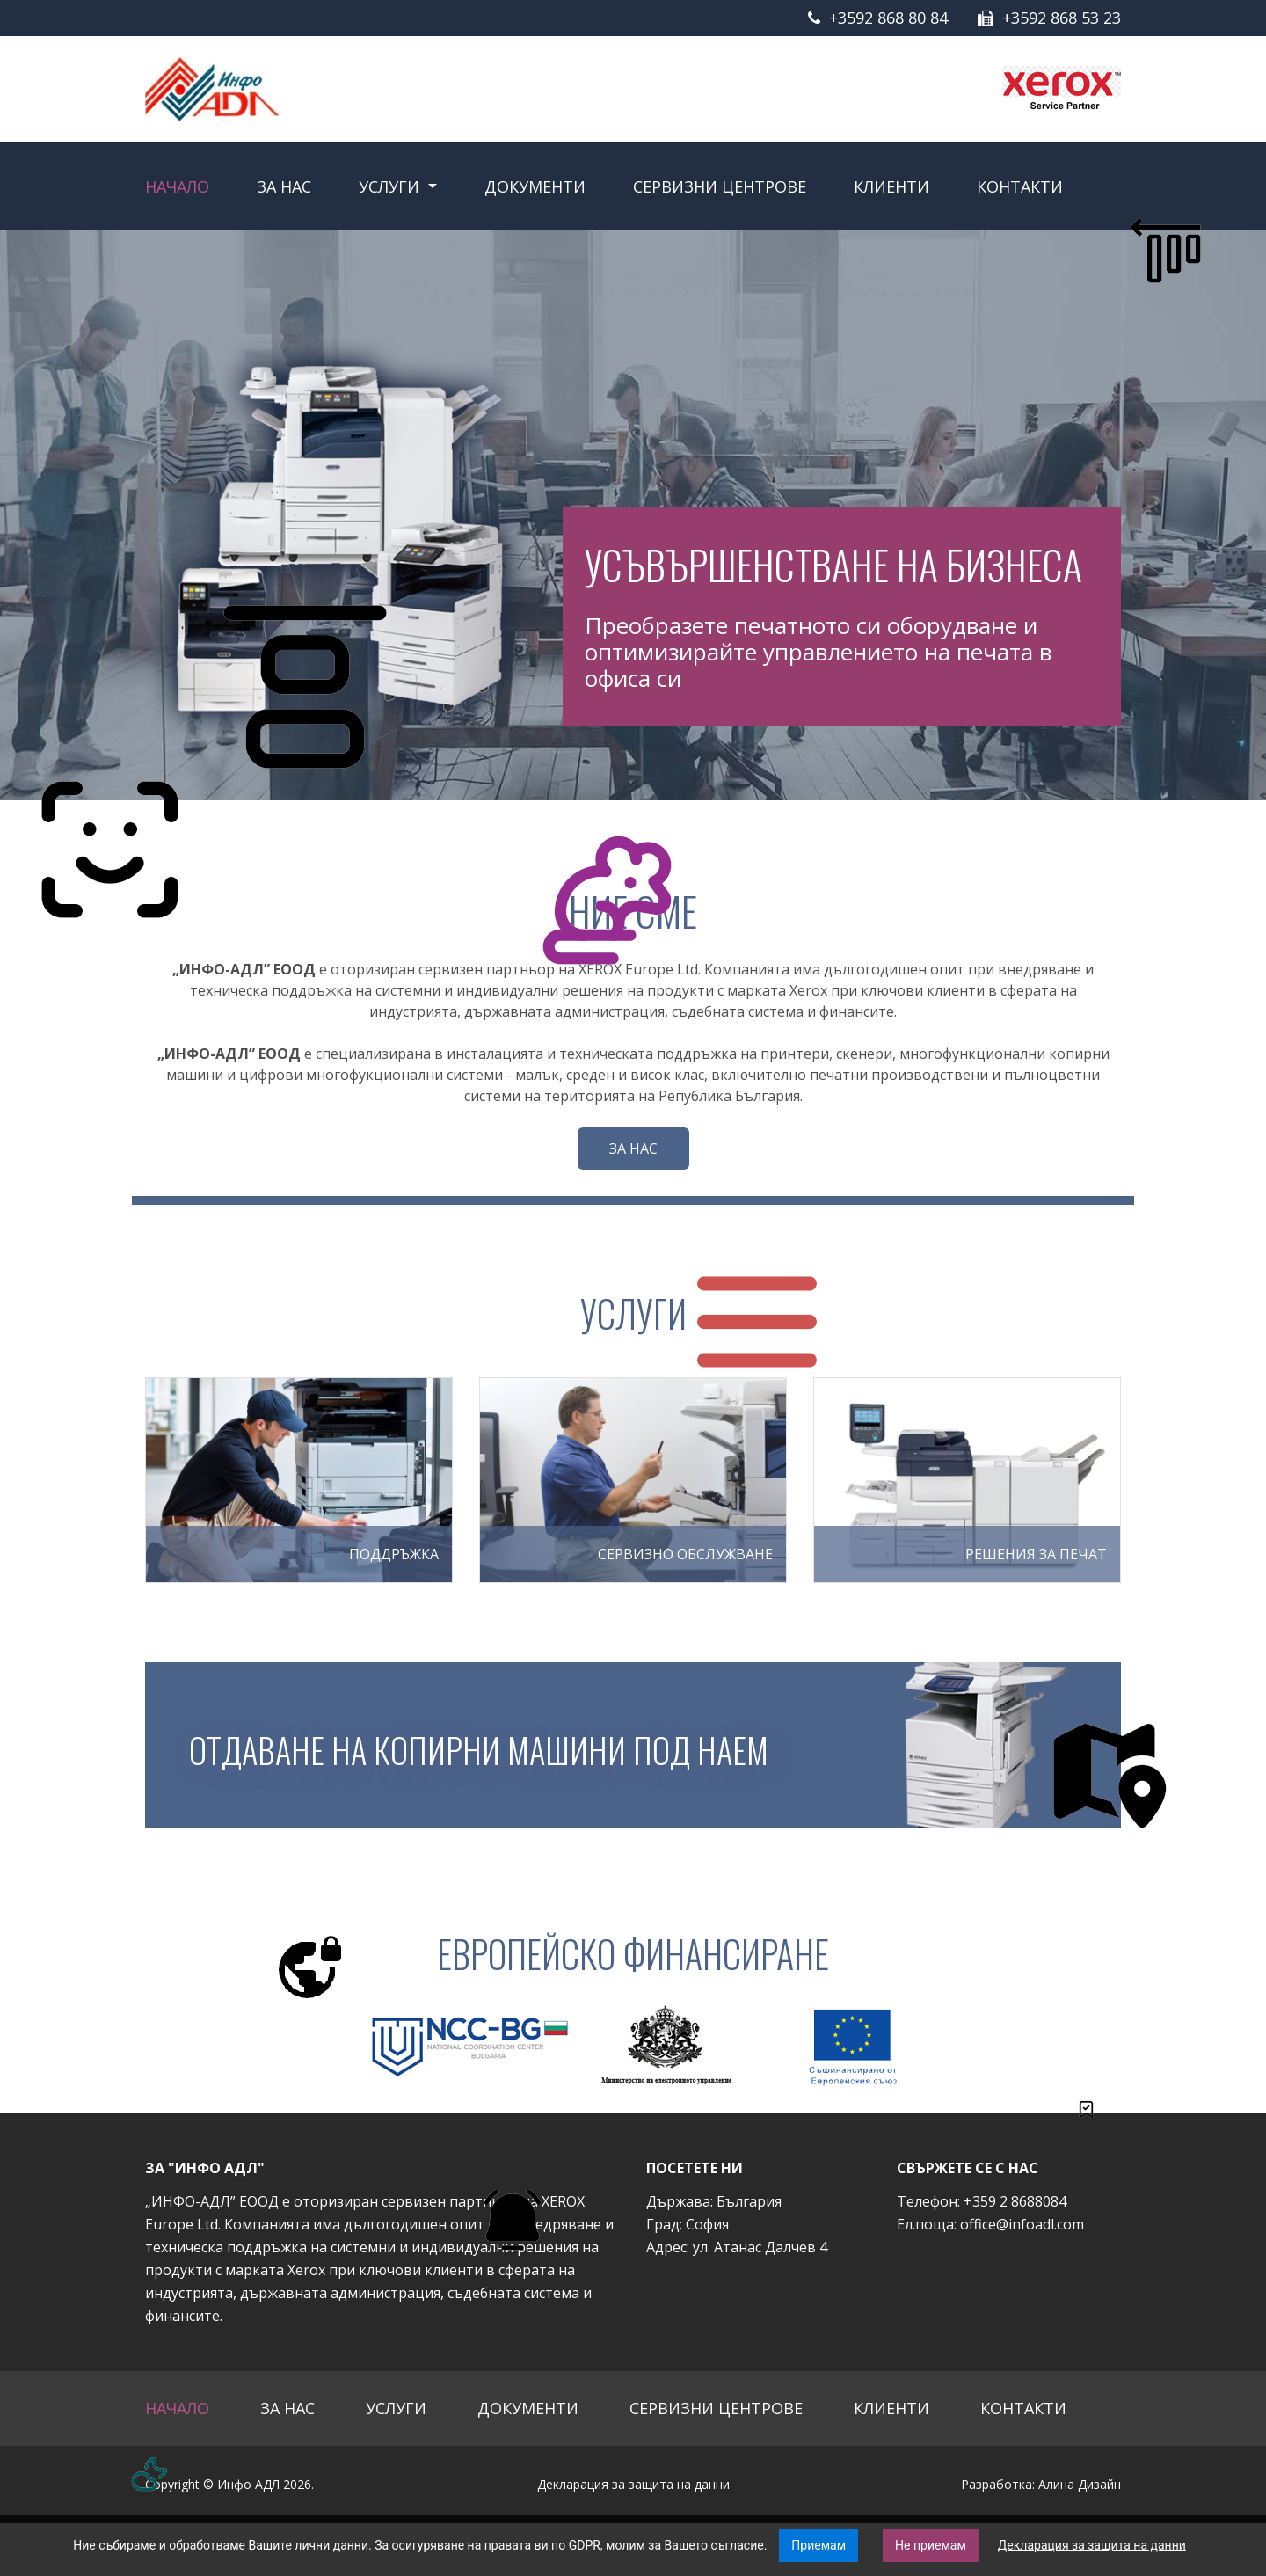  Describe the element at coordinates (607, 900) in the screenshot. I see `indicates pest control or exterminator services` at that location.